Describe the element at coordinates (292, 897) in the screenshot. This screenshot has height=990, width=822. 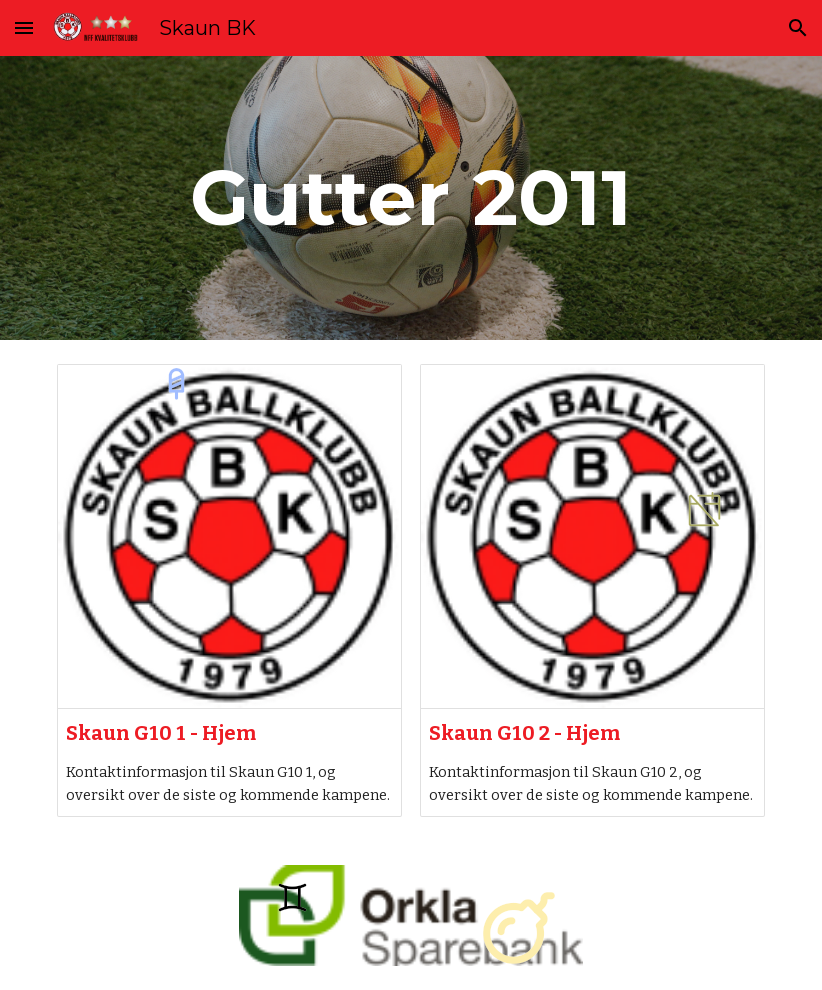
I see `gemini zodiac sign symbol` at that location.